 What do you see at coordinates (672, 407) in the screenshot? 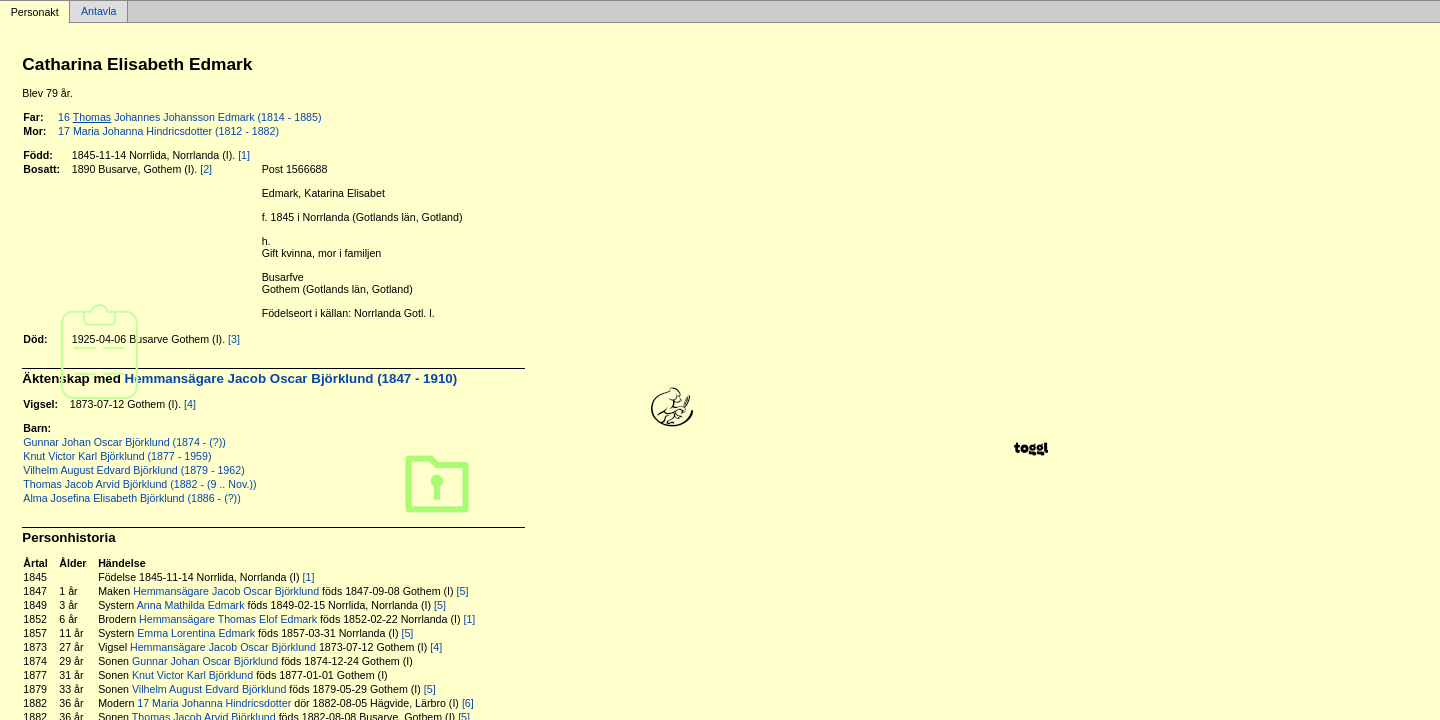
I see `visit the CodeMirror website or documentation` at bounding box center [672, 407].